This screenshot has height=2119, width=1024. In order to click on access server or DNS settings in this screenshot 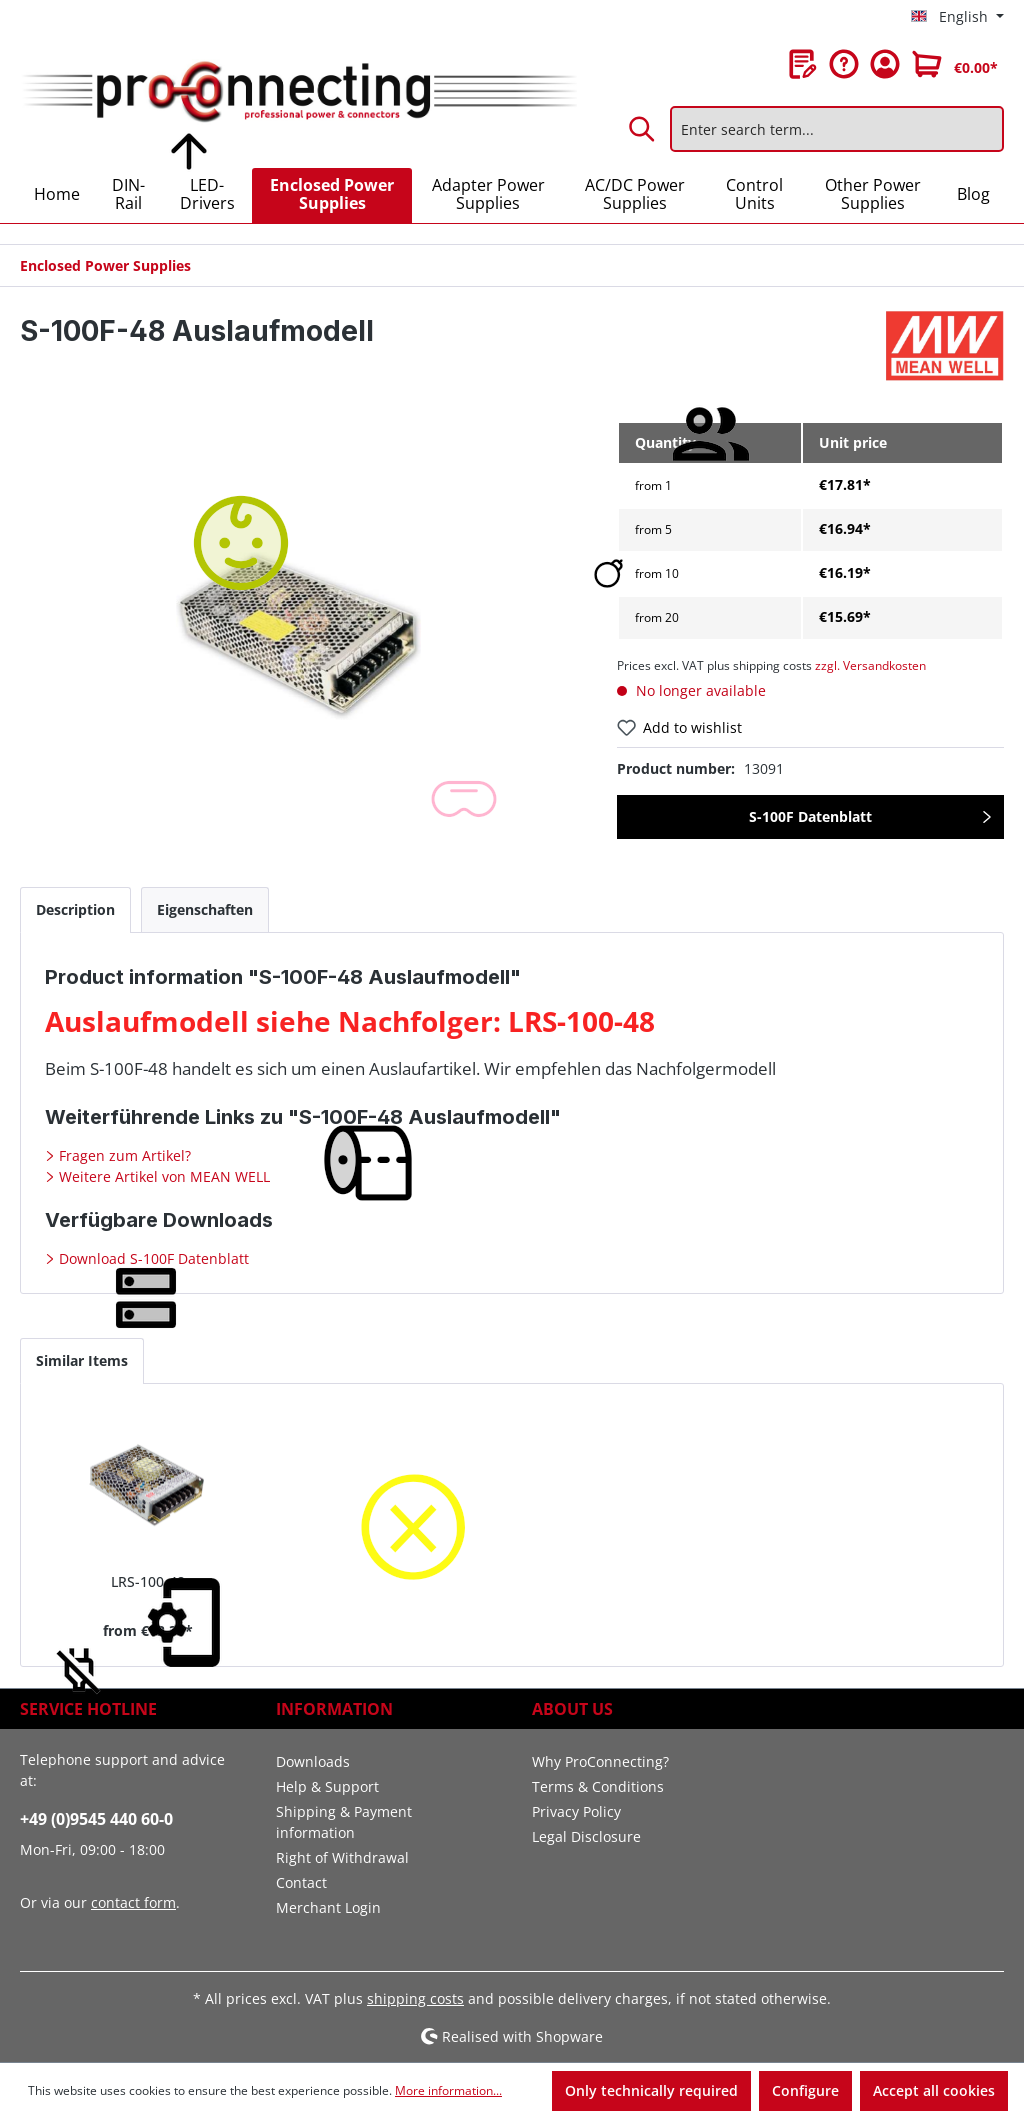, I will do `click(146, 1298)`.